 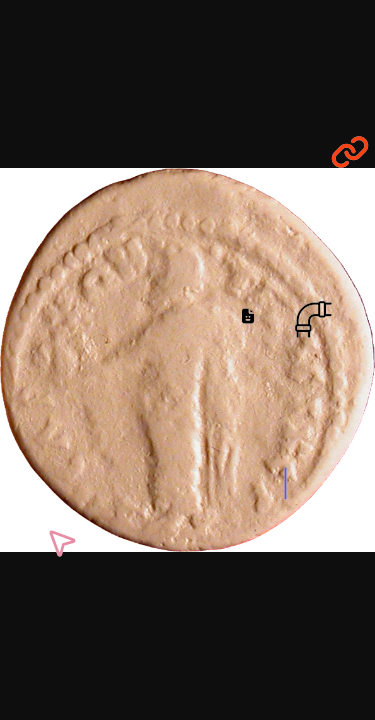 I want to click on file with neutral or pending status, so click(x=248, y=316).